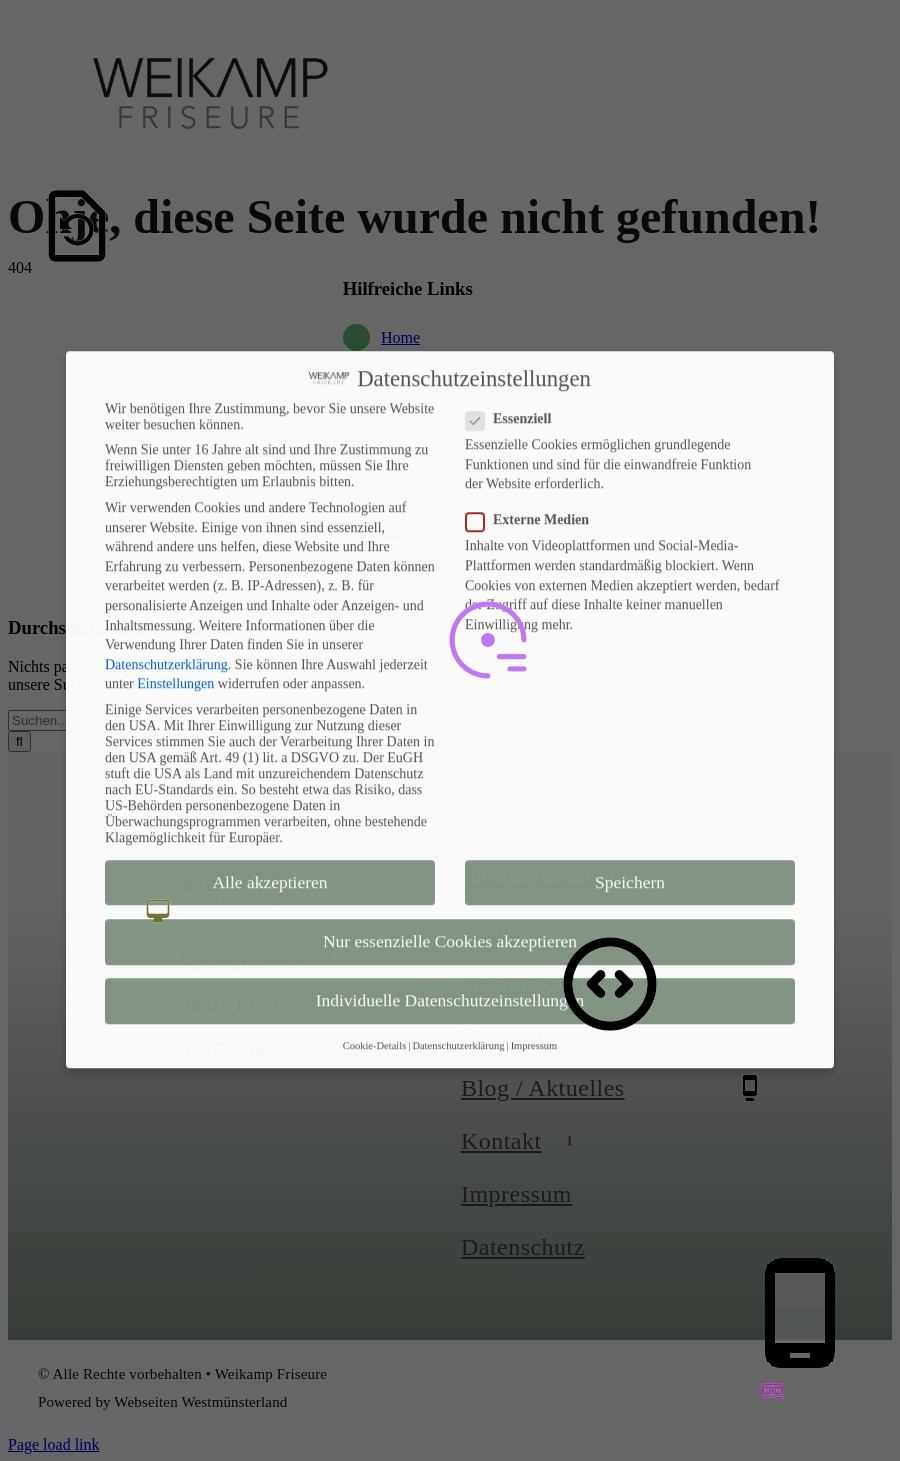  What do you see at coordinates (772, 1390) in the screenshot?
I see `subtract funds or reduce balance` at bounding box center [772, 1390].